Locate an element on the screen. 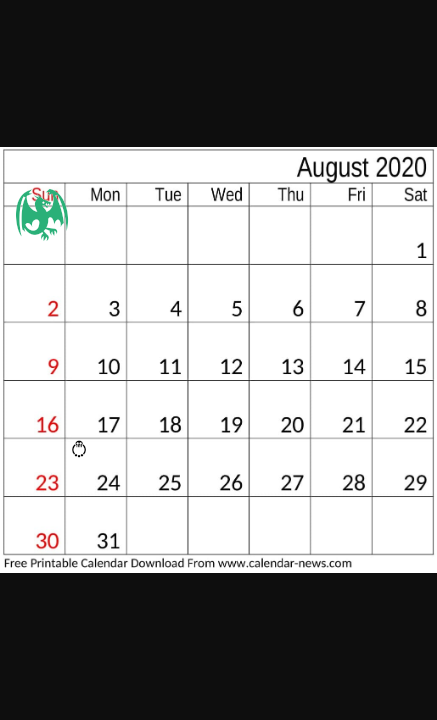  select wyvern character or creature type is located at coordinates (42, 215).